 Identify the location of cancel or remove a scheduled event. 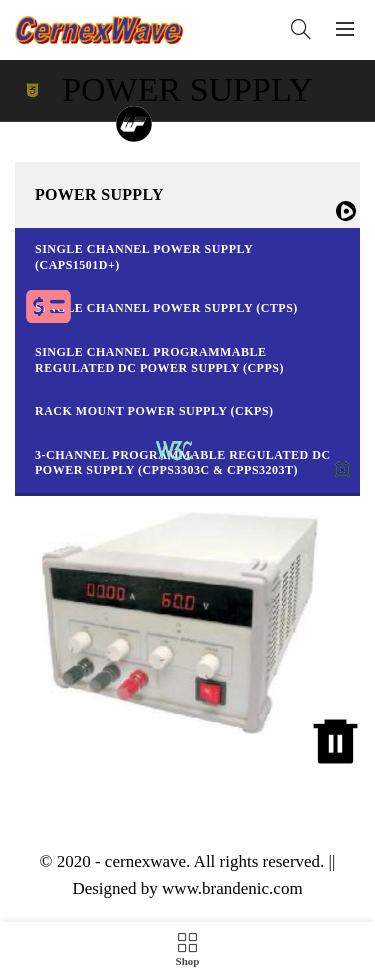
(342, 469).